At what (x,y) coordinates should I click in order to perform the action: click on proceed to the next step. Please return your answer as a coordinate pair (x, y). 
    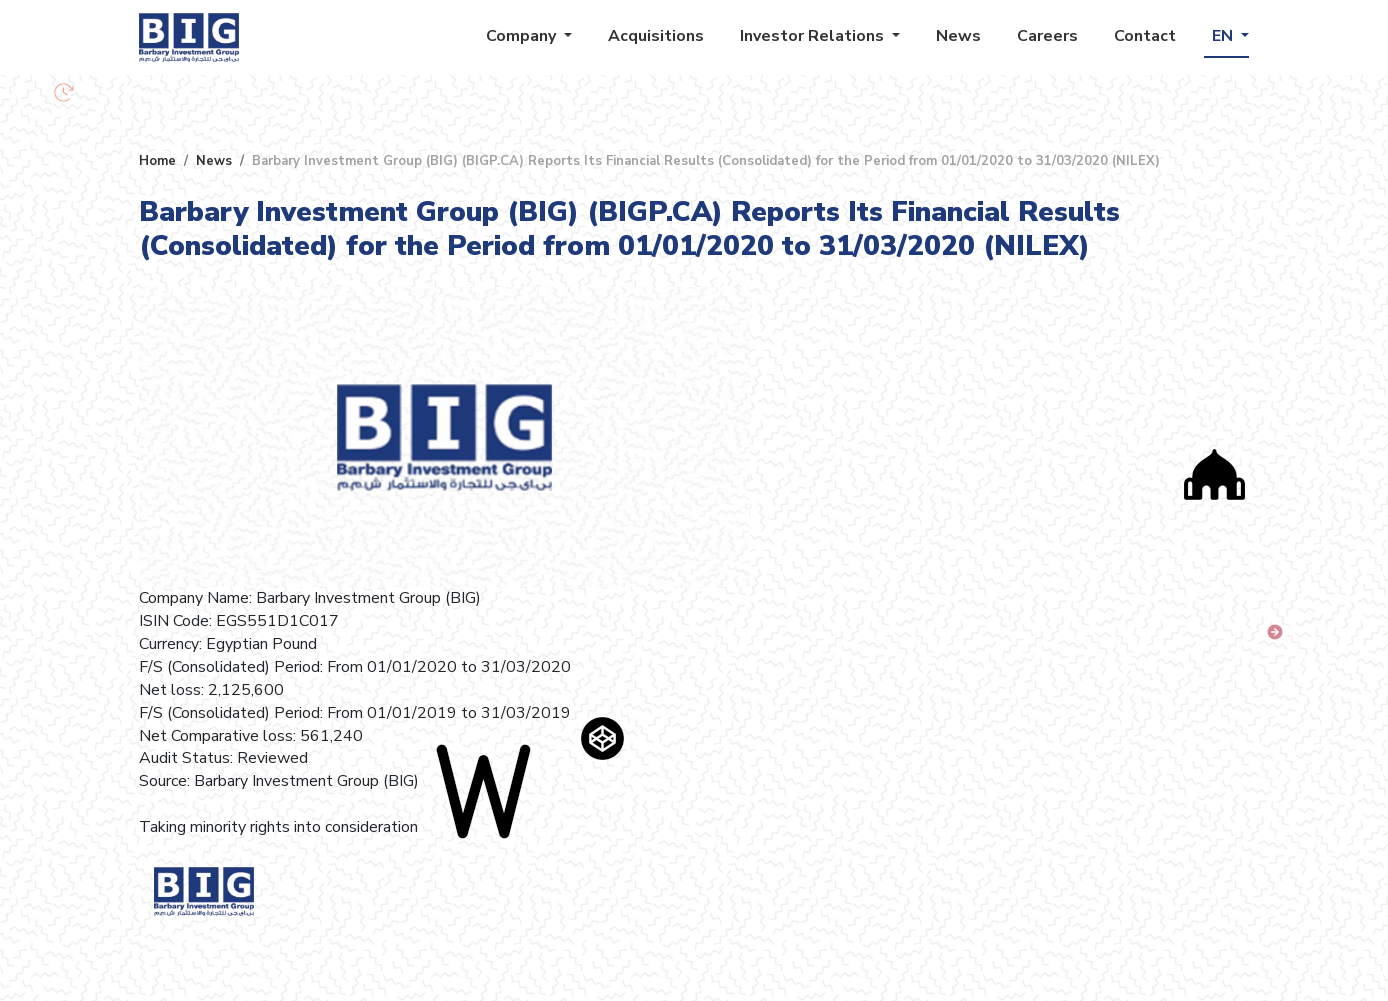
    Looking at the image, I should click on (1275, 632).